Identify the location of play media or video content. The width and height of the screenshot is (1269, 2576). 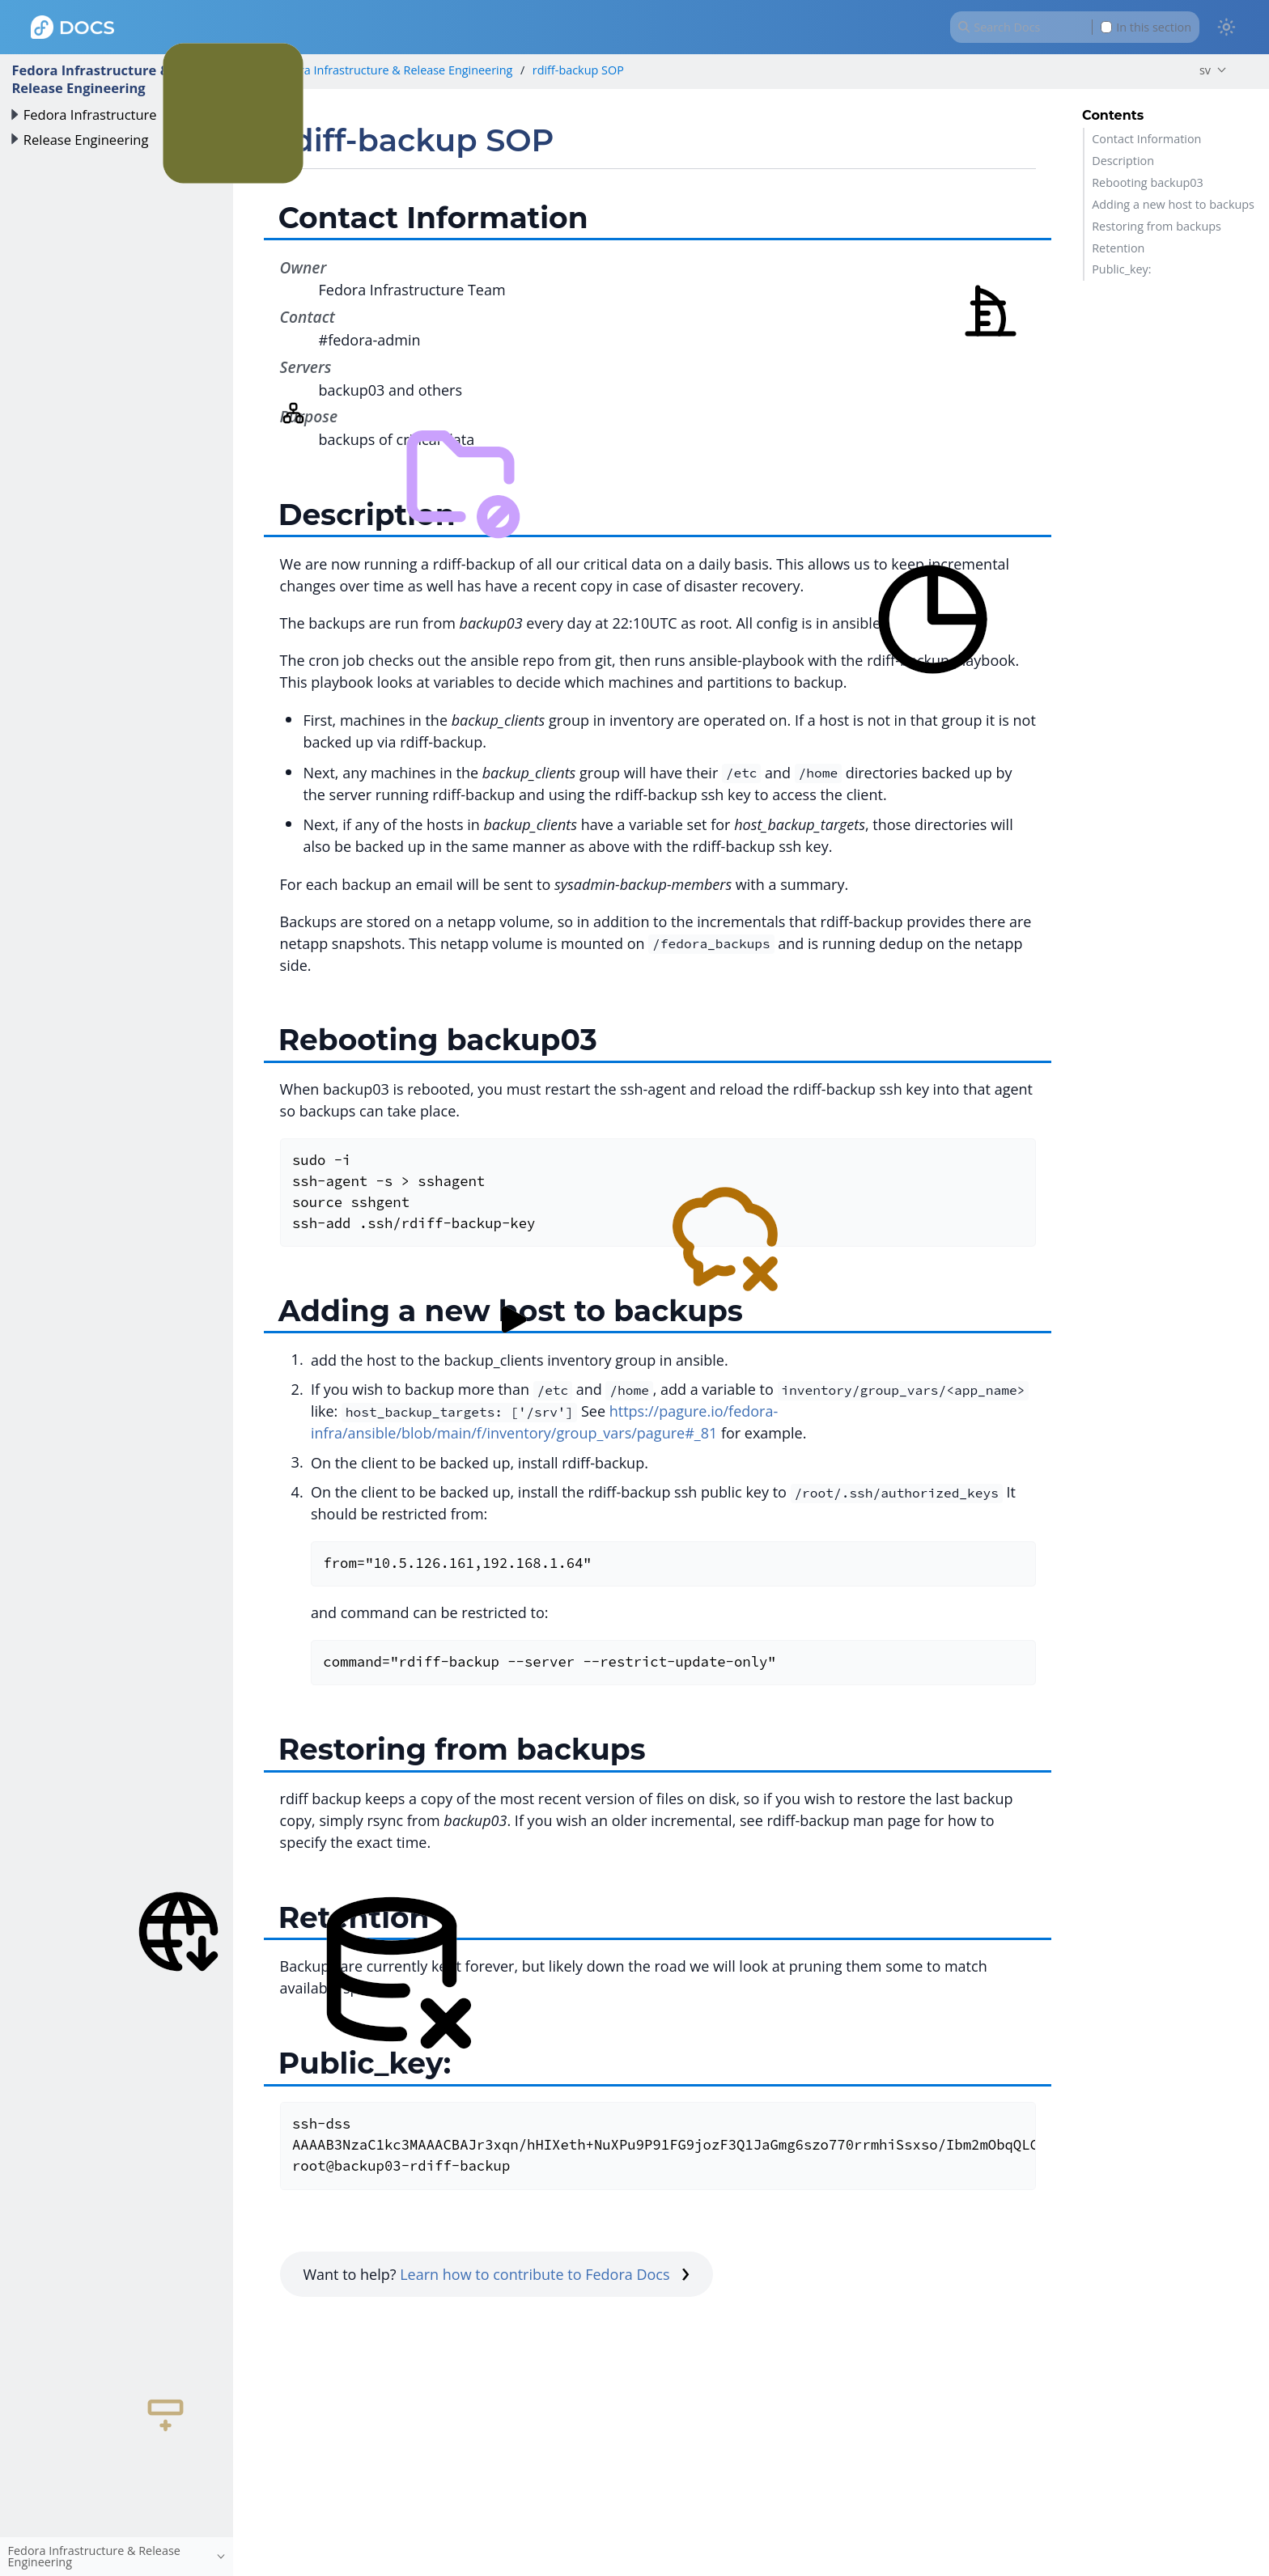
(514, 1320).